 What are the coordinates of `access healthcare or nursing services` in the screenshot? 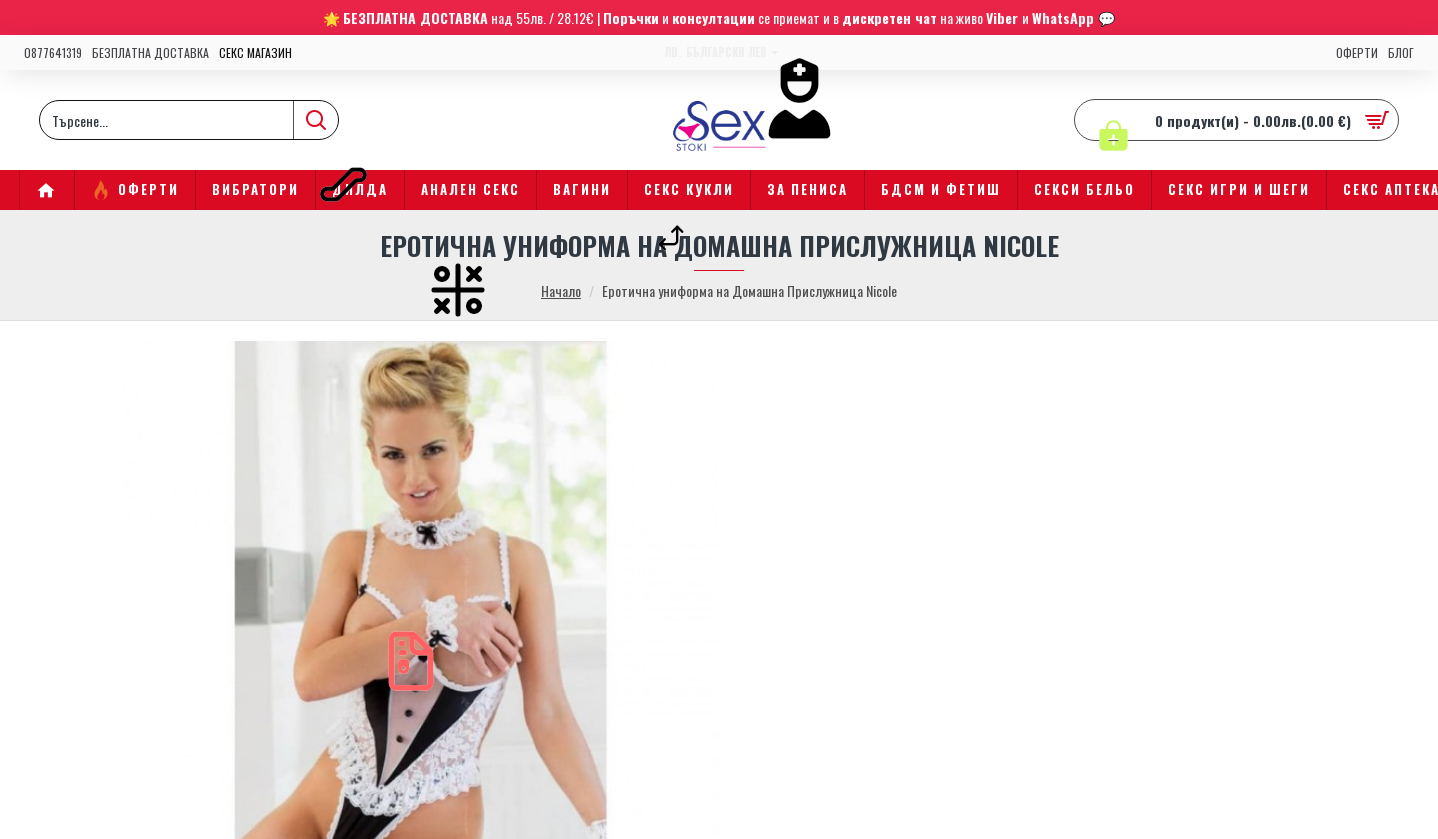 It's located at (799, 100).